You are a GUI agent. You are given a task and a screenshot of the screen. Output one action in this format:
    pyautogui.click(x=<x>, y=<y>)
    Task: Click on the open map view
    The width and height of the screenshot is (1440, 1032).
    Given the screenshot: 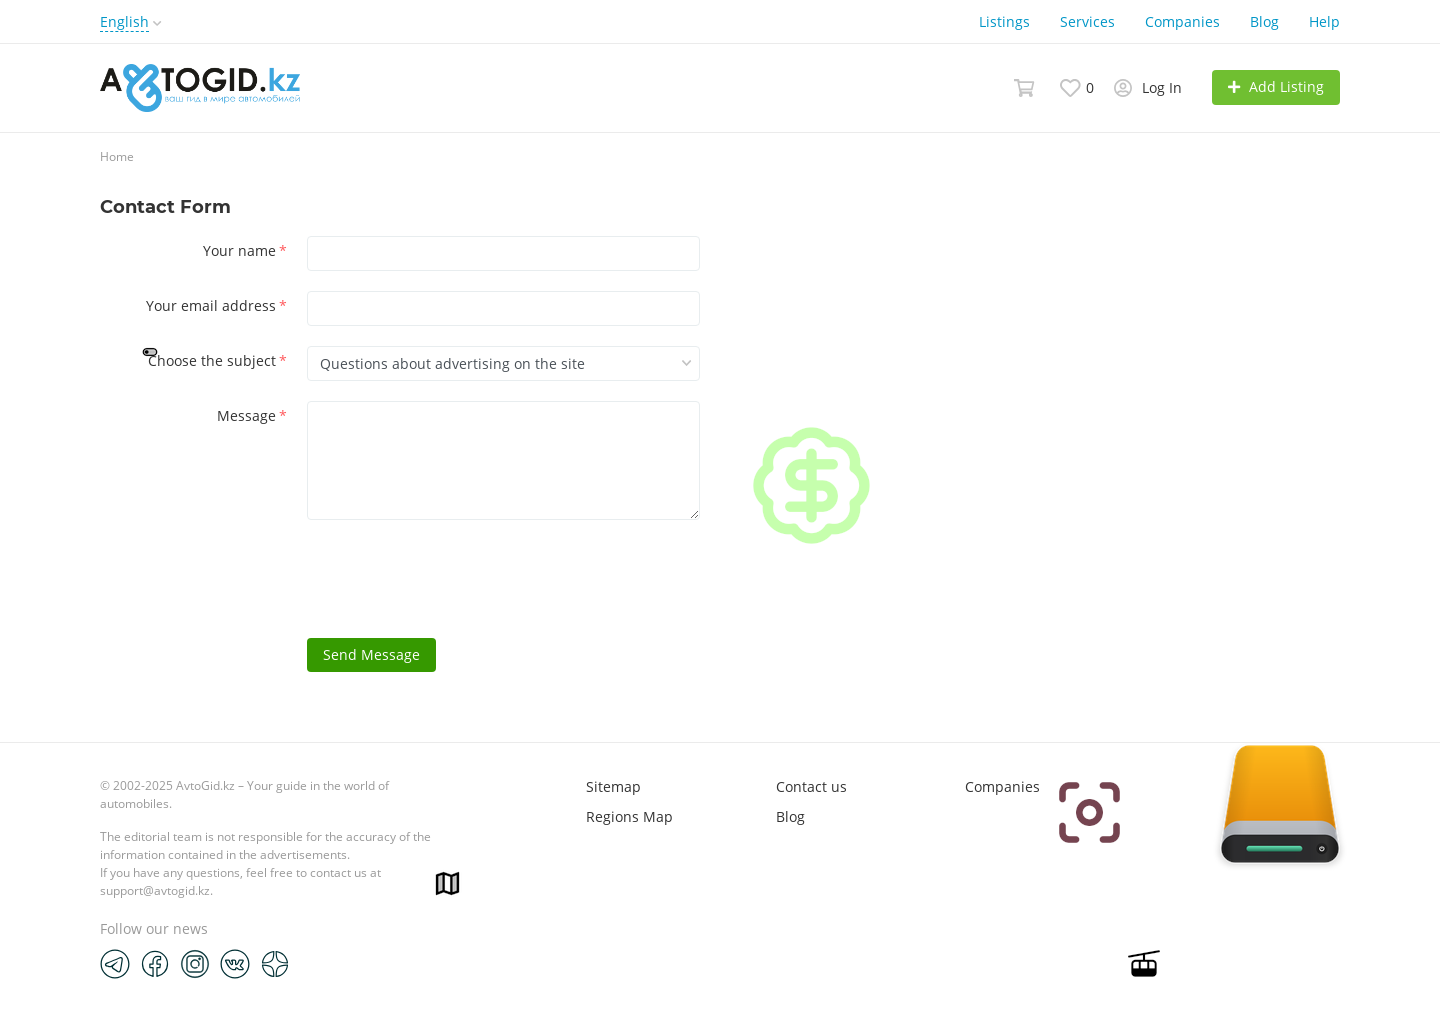 What is the action you would take?
    pyautogui.click(x=447, y=883)
    